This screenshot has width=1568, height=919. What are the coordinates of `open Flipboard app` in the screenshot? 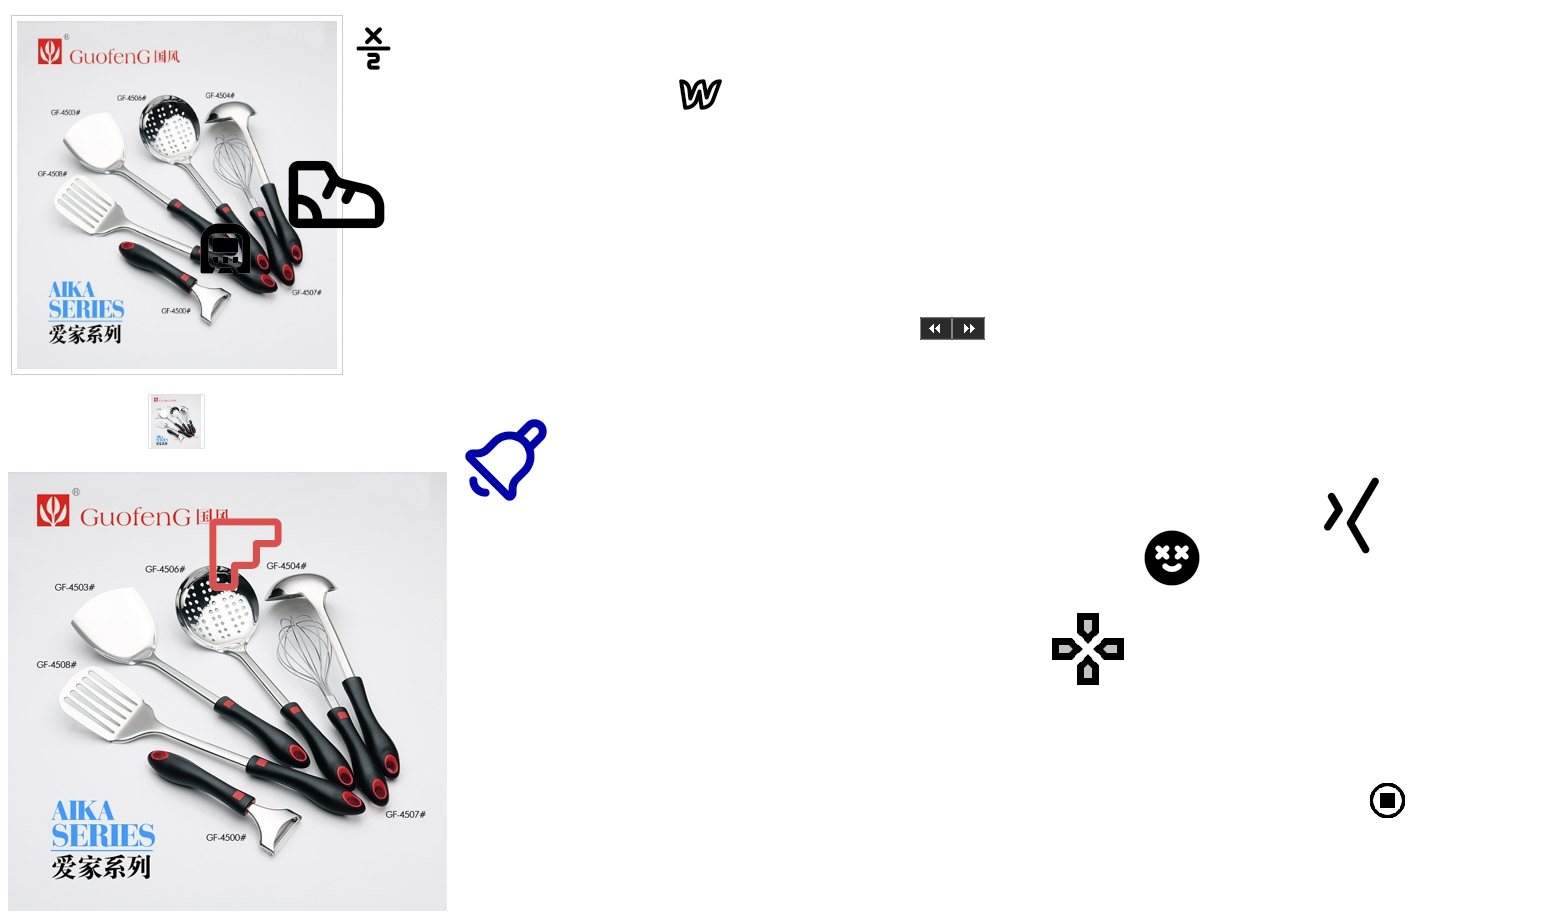 It's located at (245, 554).